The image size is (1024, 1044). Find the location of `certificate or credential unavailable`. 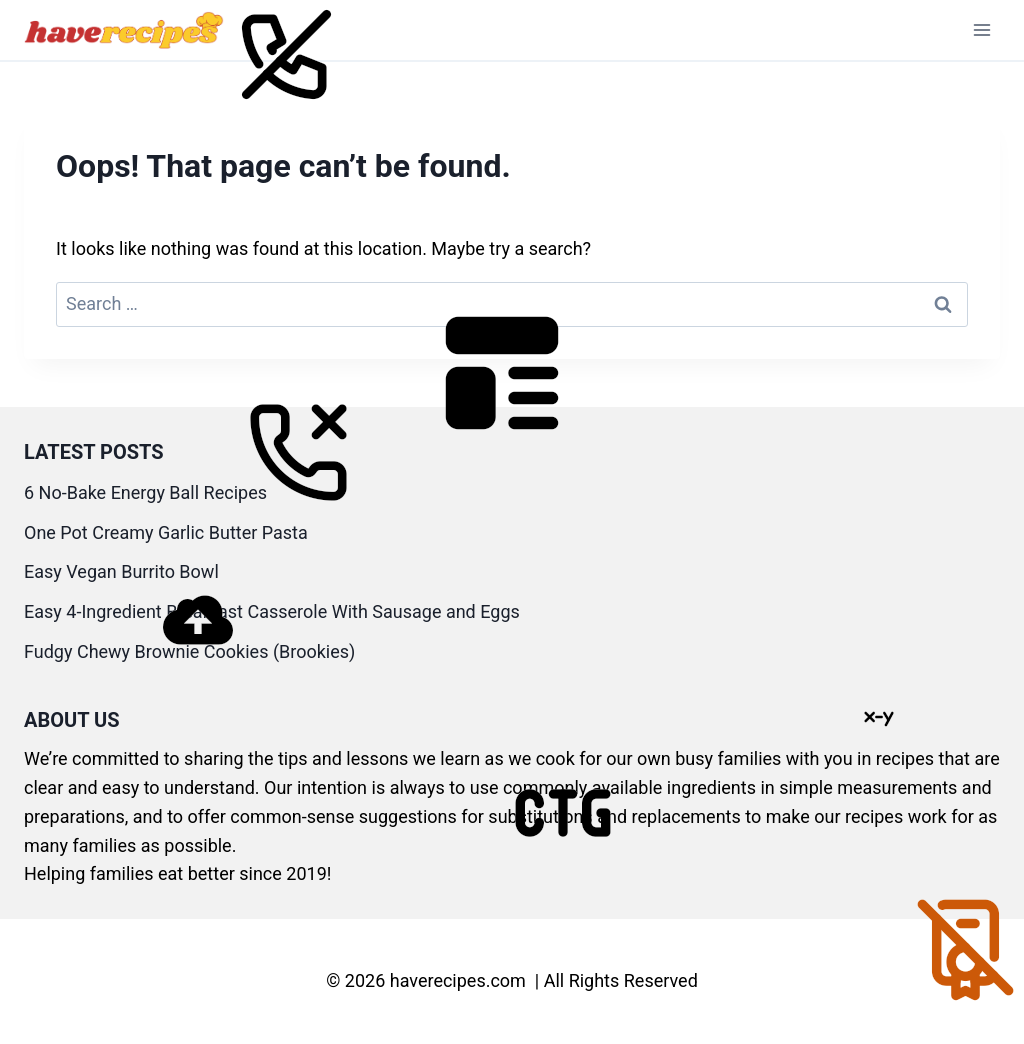

certificate or credential unavailable is located at coordinates (965, 947).